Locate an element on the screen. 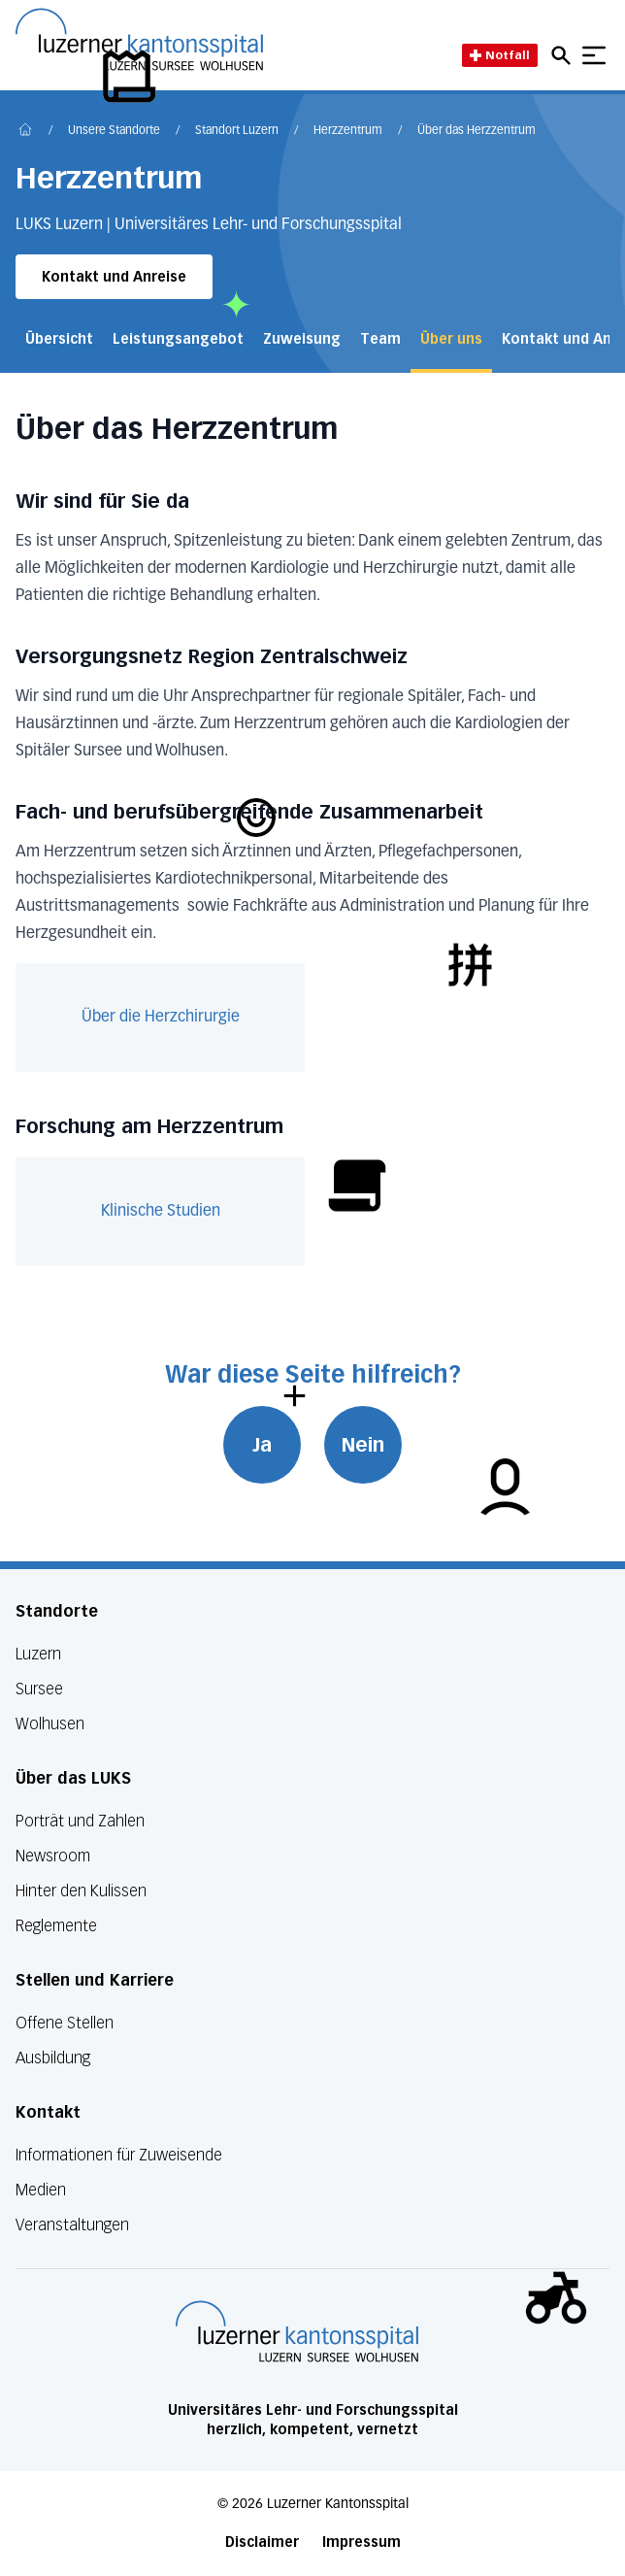  select motorcycle as transportation mode is located at coordinates (556, 2296).